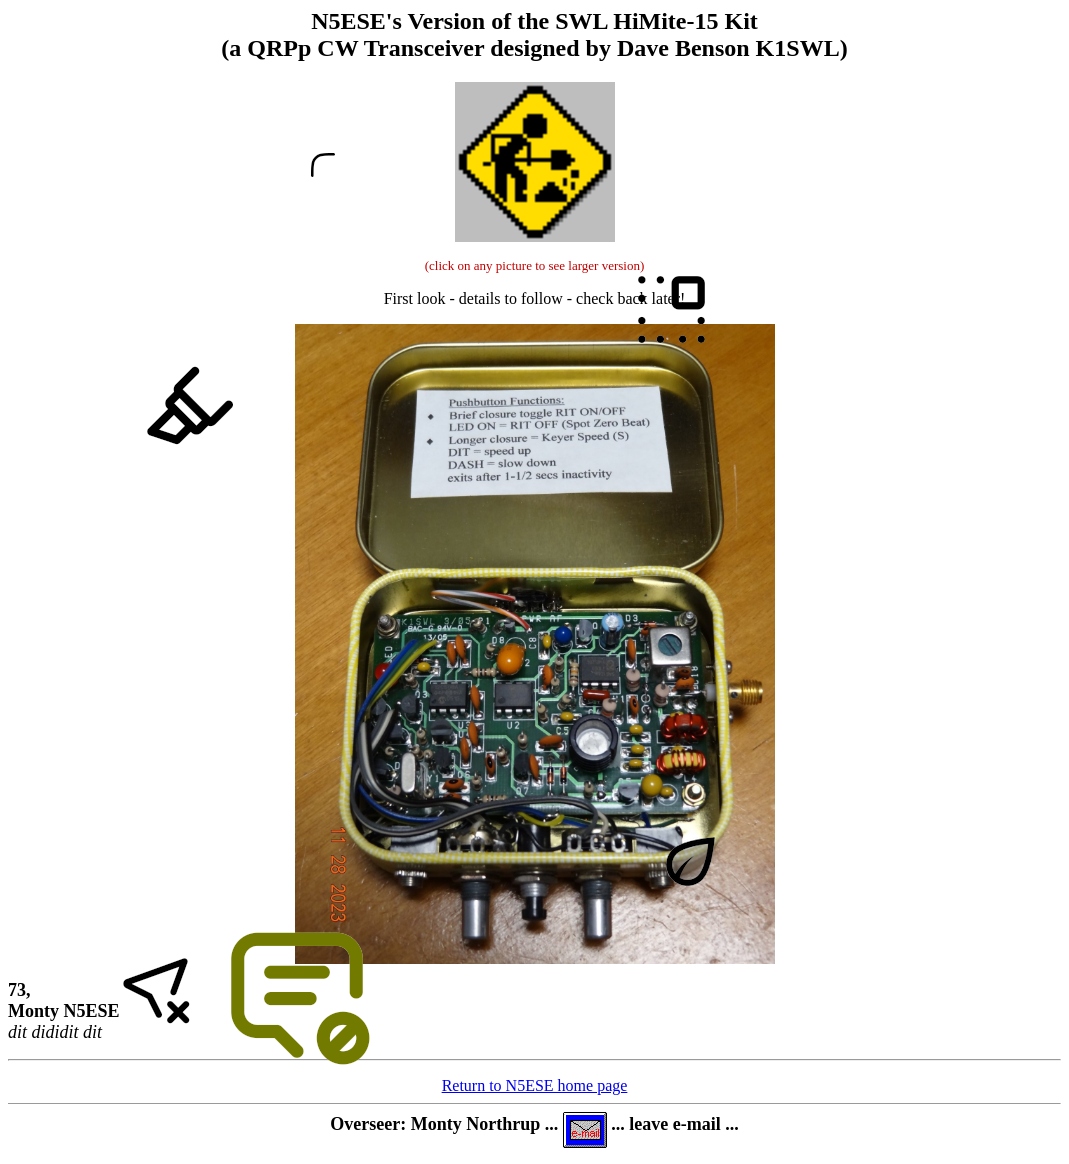 The width and height of the screenshot is (1069, 1164). What do you see at coordinates (297, 992) in the screenshot?
I see `cancel or block a message` at bounding box center [297, 992].